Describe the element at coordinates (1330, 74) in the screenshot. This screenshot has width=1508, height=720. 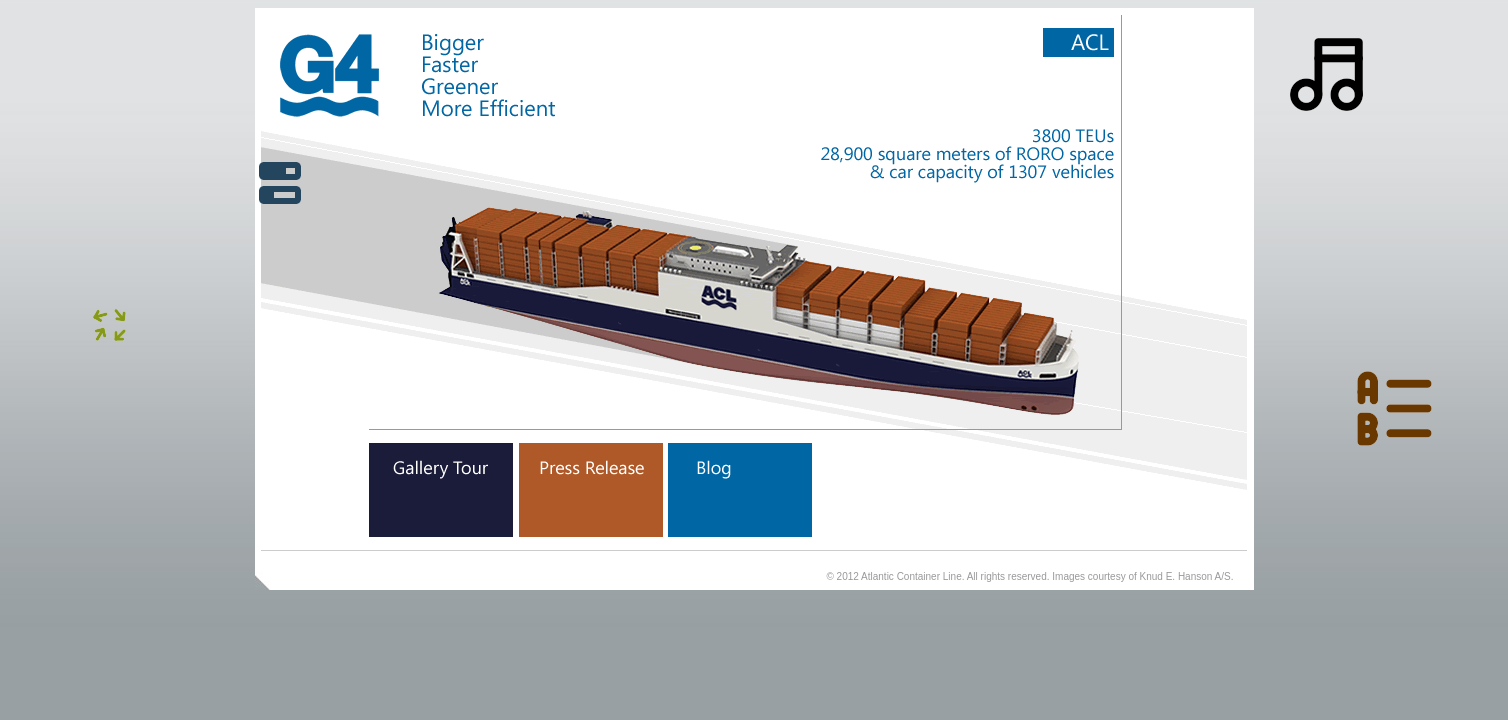
I see `access music library or player` at that location.